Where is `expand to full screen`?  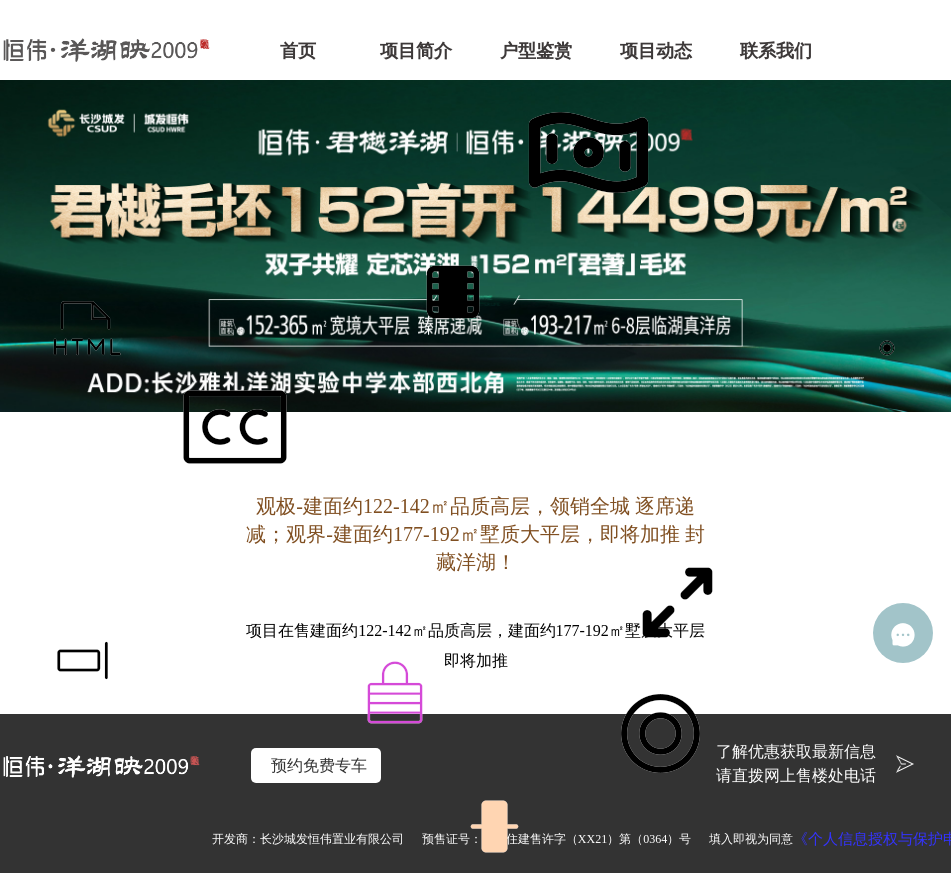 expand to full screen is located at coordinates (677, 602).